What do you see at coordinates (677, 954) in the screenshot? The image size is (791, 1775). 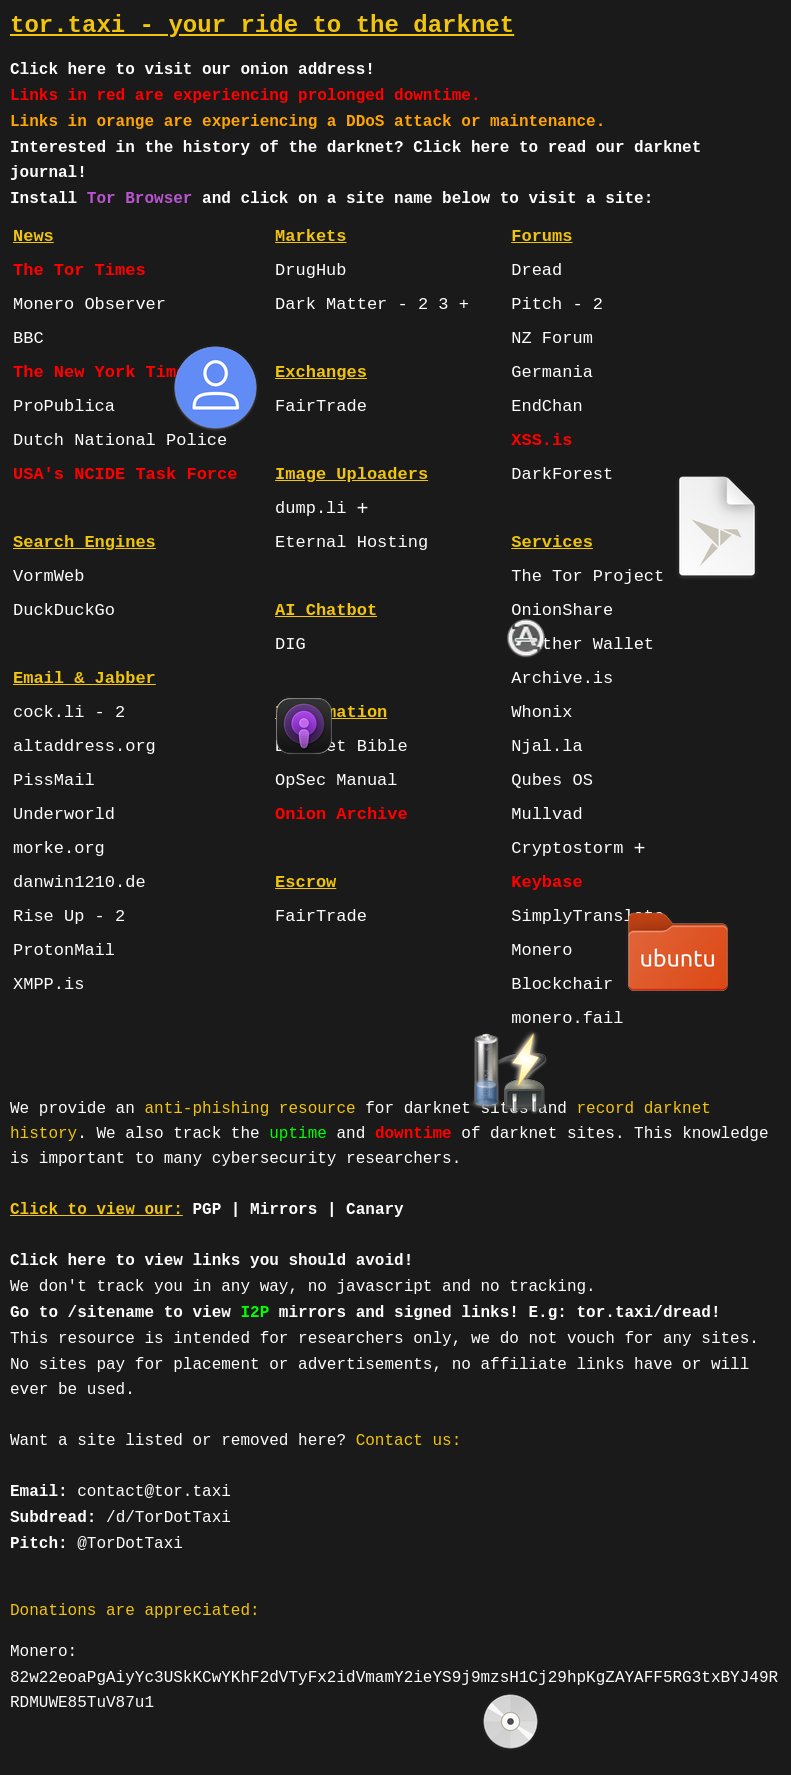 I see `open ubuntu-related files folder` at bounding box center [677, 954].